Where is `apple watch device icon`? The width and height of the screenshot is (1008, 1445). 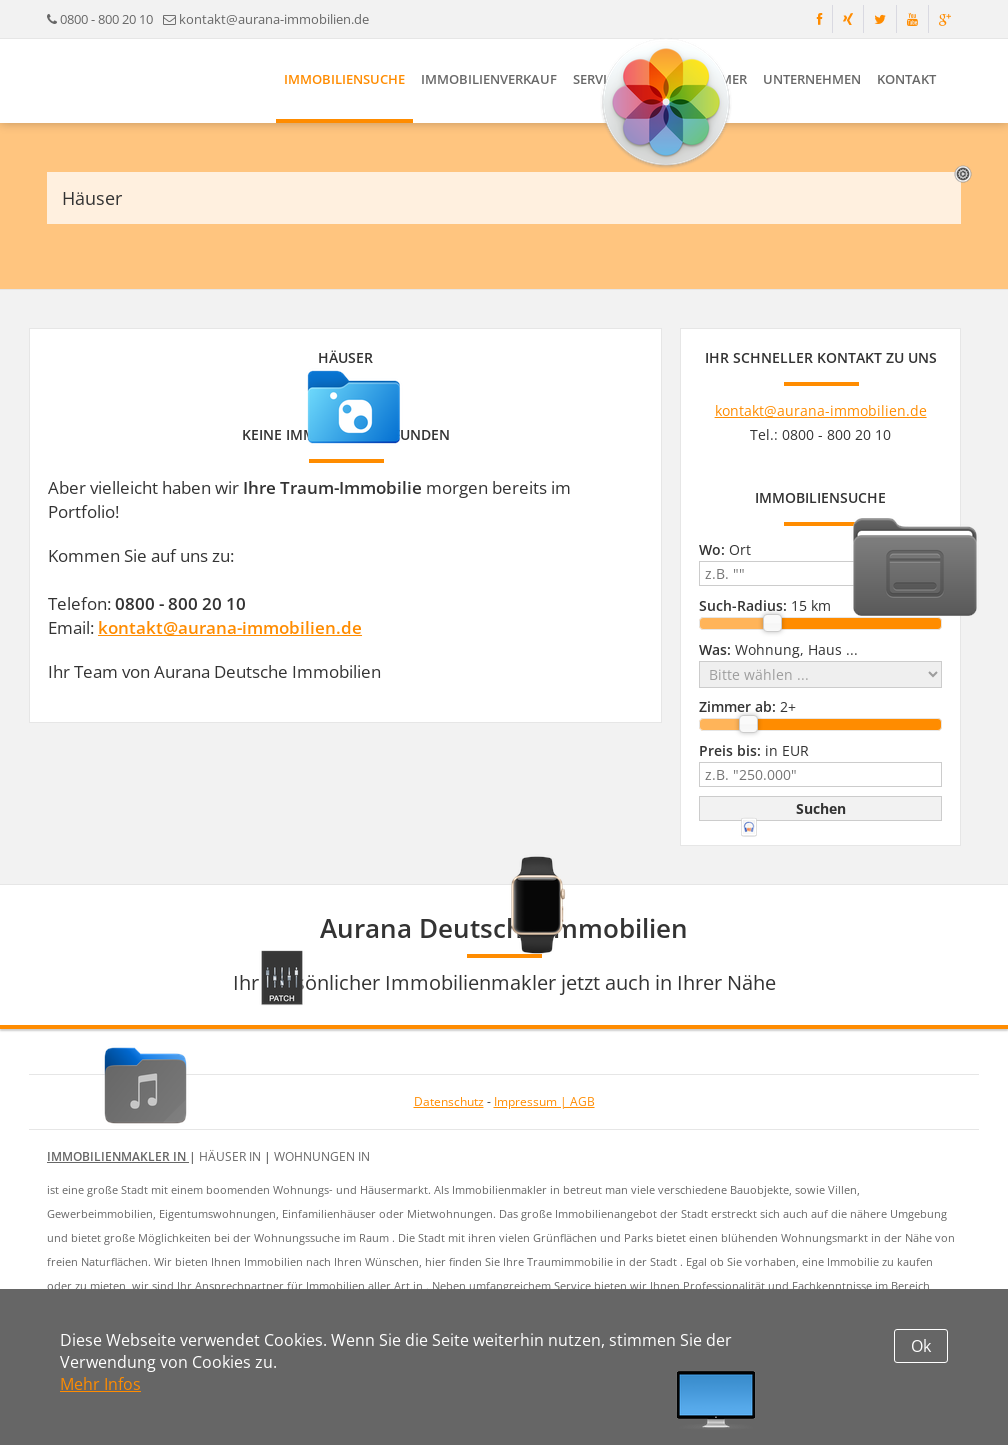
apple watch device icon is located at coordinates (537, 905).